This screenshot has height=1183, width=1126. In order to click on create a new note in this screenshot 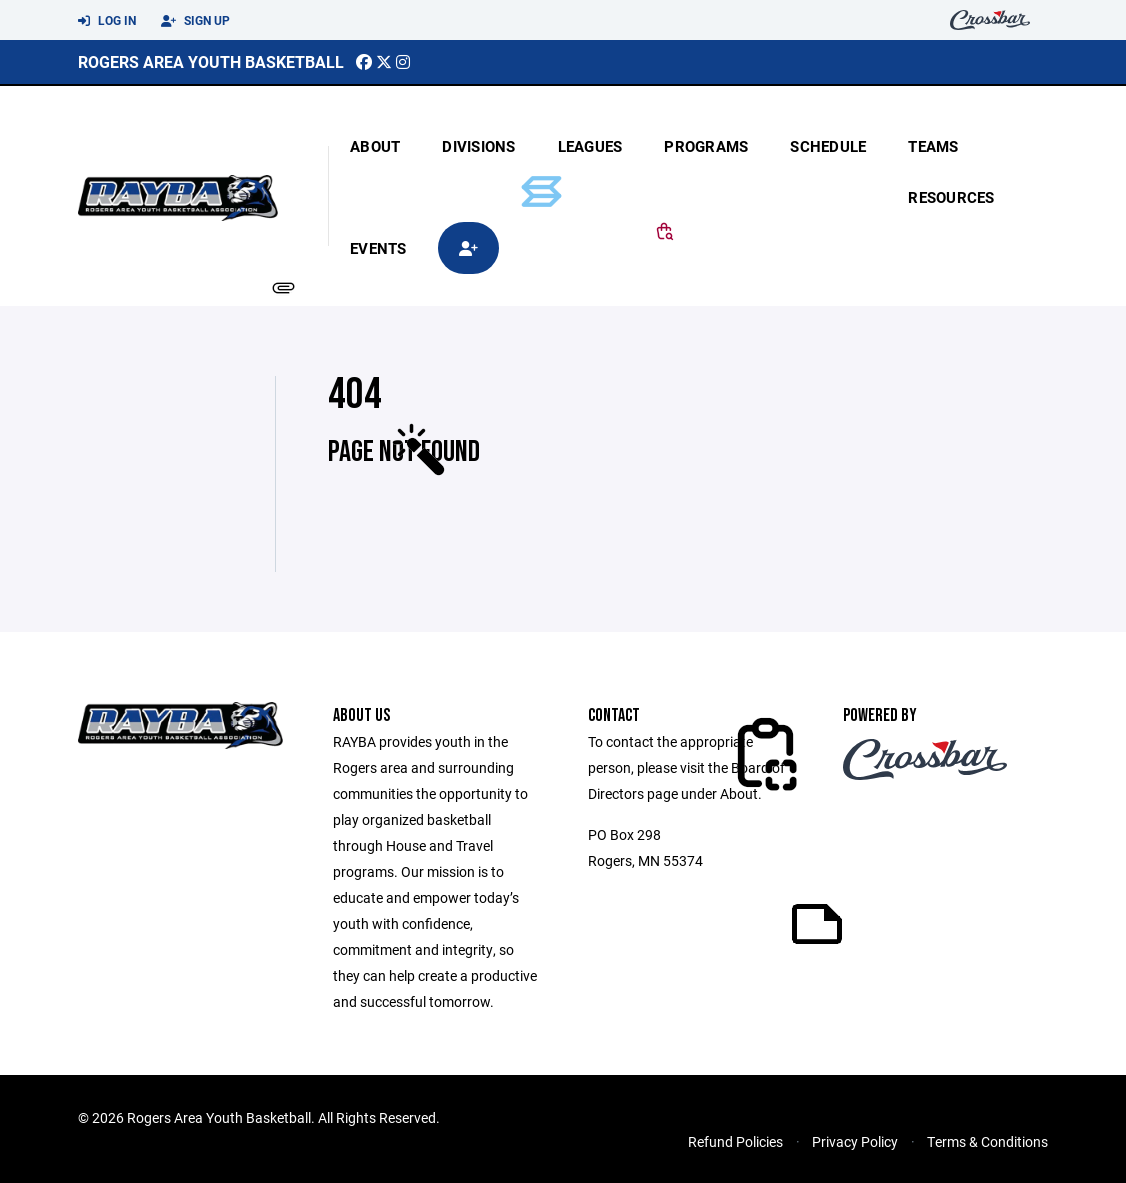, I will do `click(817, 924)`.